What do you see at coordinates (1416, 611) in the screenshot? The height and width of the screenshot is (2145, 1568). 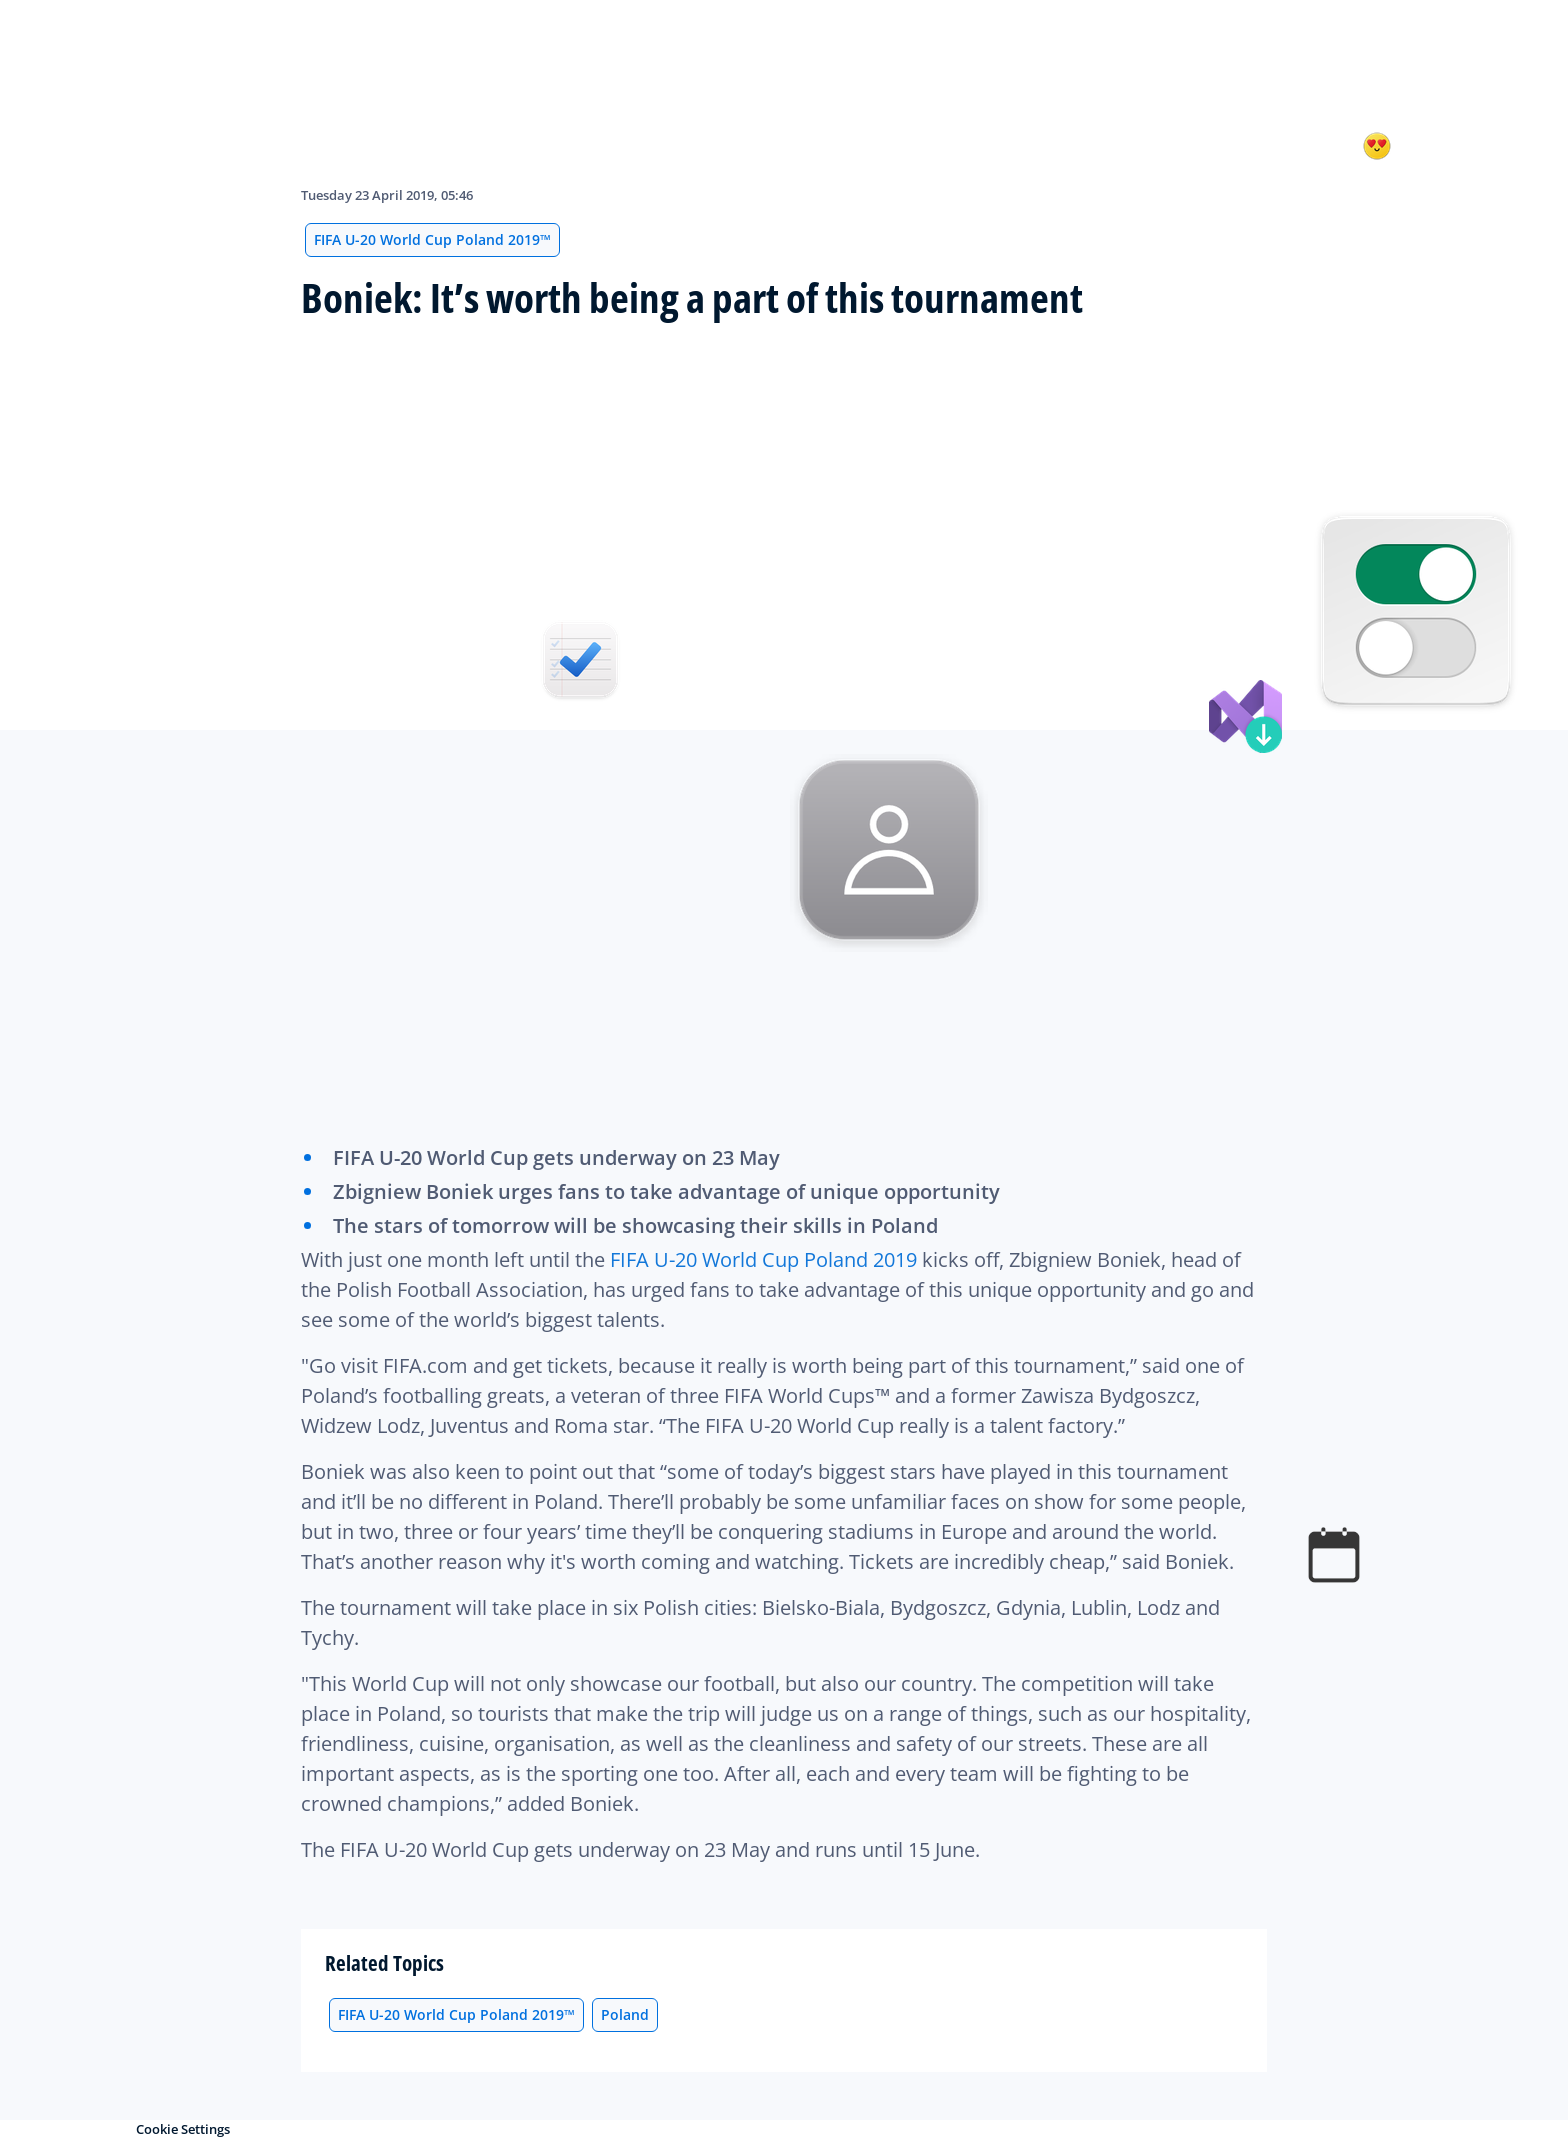 I see `open gnome tweaks settings application` at bounding box center [1416, 611].